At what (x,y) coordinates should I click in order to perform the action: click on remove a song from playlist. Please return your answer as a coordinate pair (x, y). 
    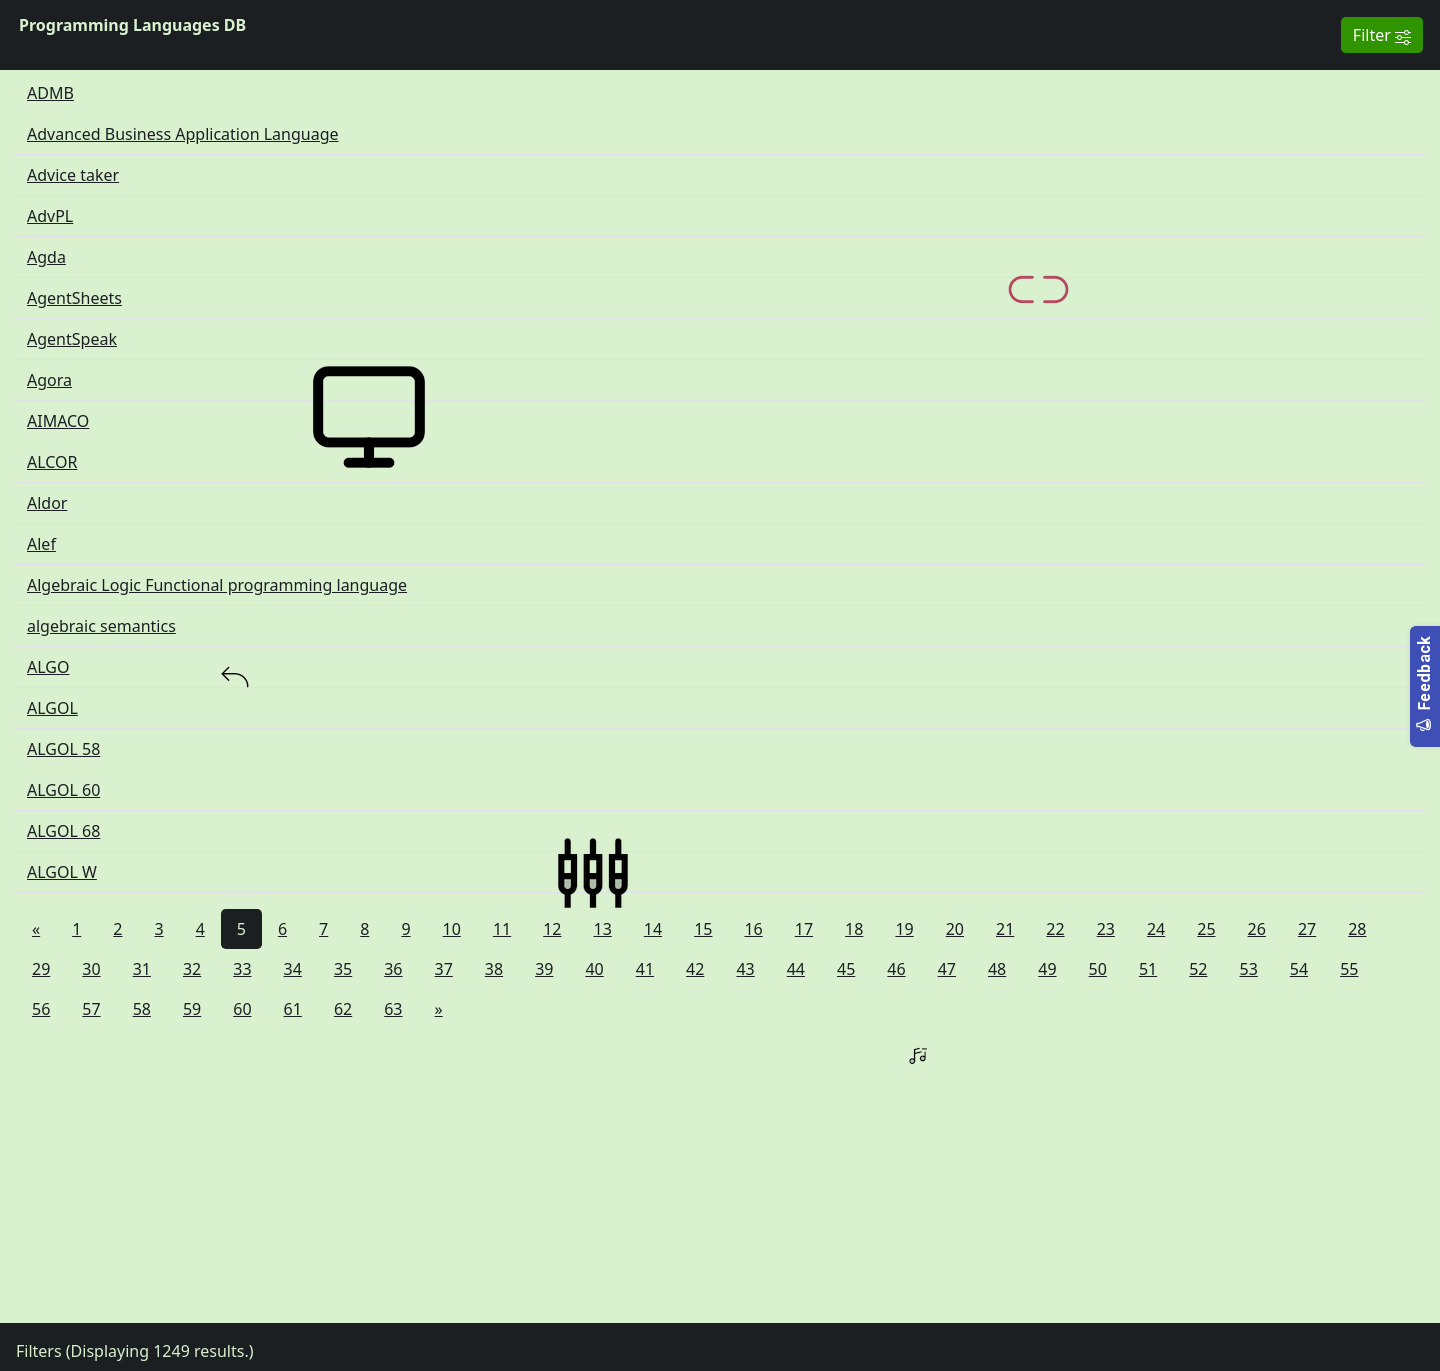
    Looking at the image, I should click on (918, 1055).